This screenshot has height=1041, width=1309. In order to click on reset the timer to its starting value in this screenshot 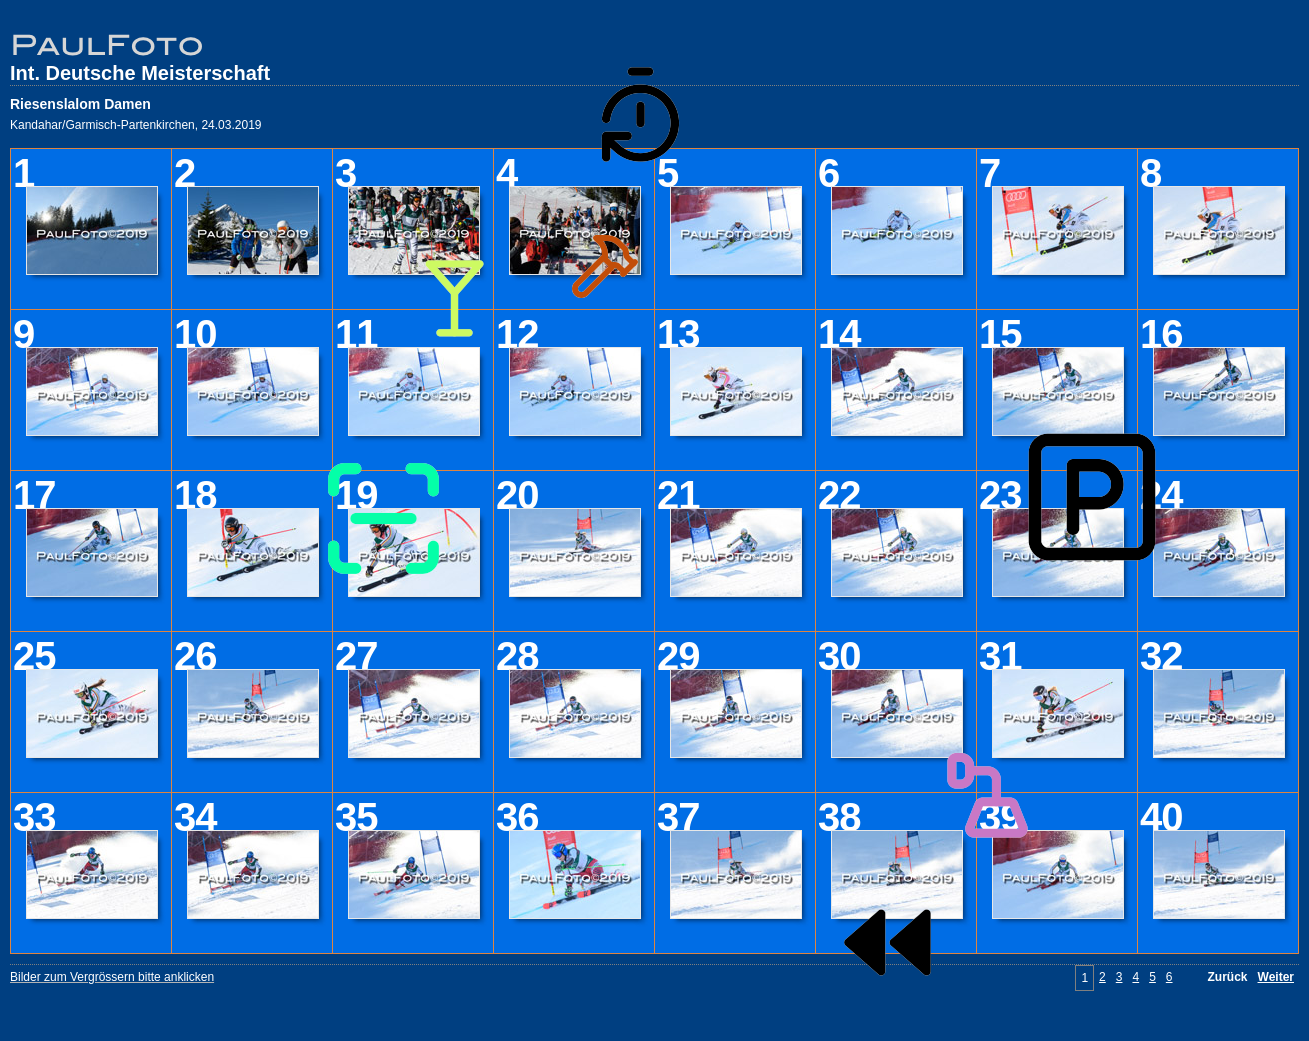, I will do `click(640, 114)`.